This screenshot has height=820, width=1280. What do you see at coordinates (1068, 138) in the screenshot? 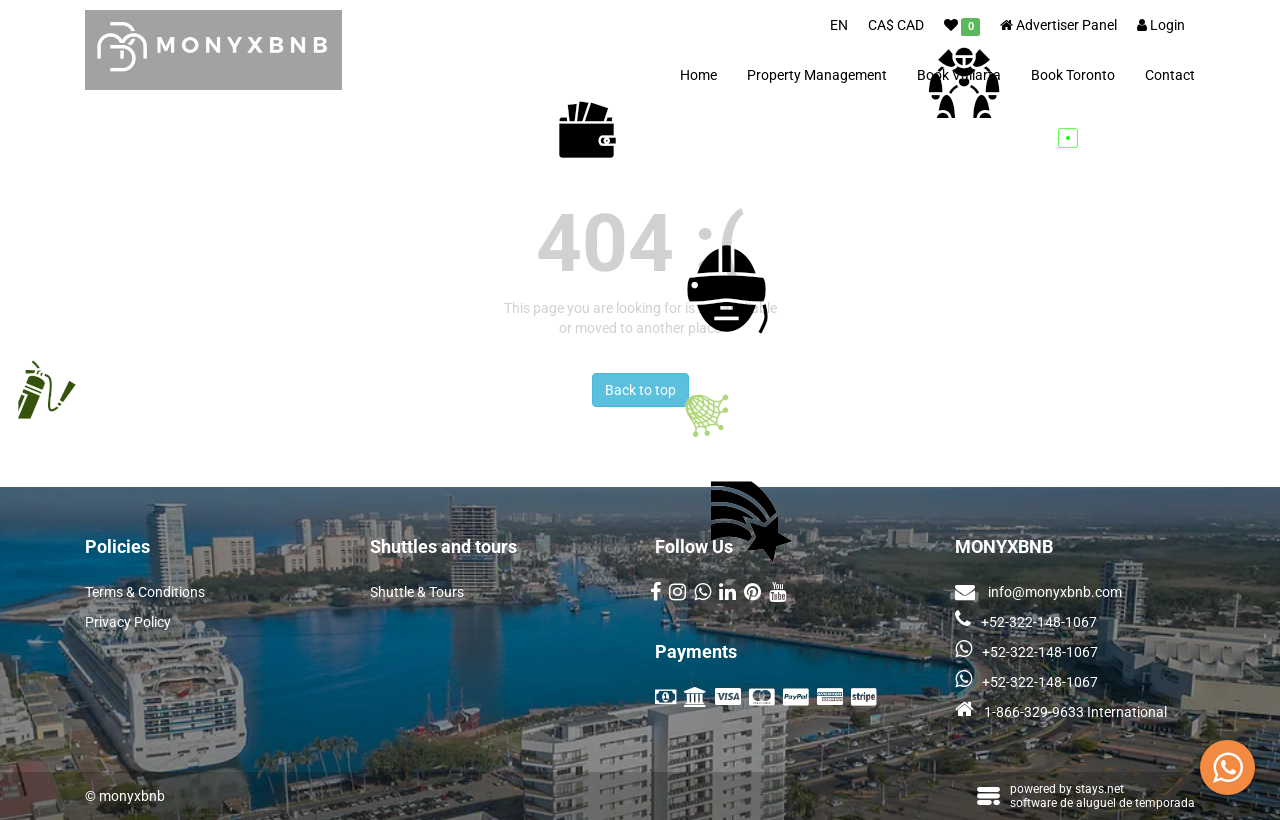
I see `roll the dice or trigger random selection` at bounding box center [1068, 138].